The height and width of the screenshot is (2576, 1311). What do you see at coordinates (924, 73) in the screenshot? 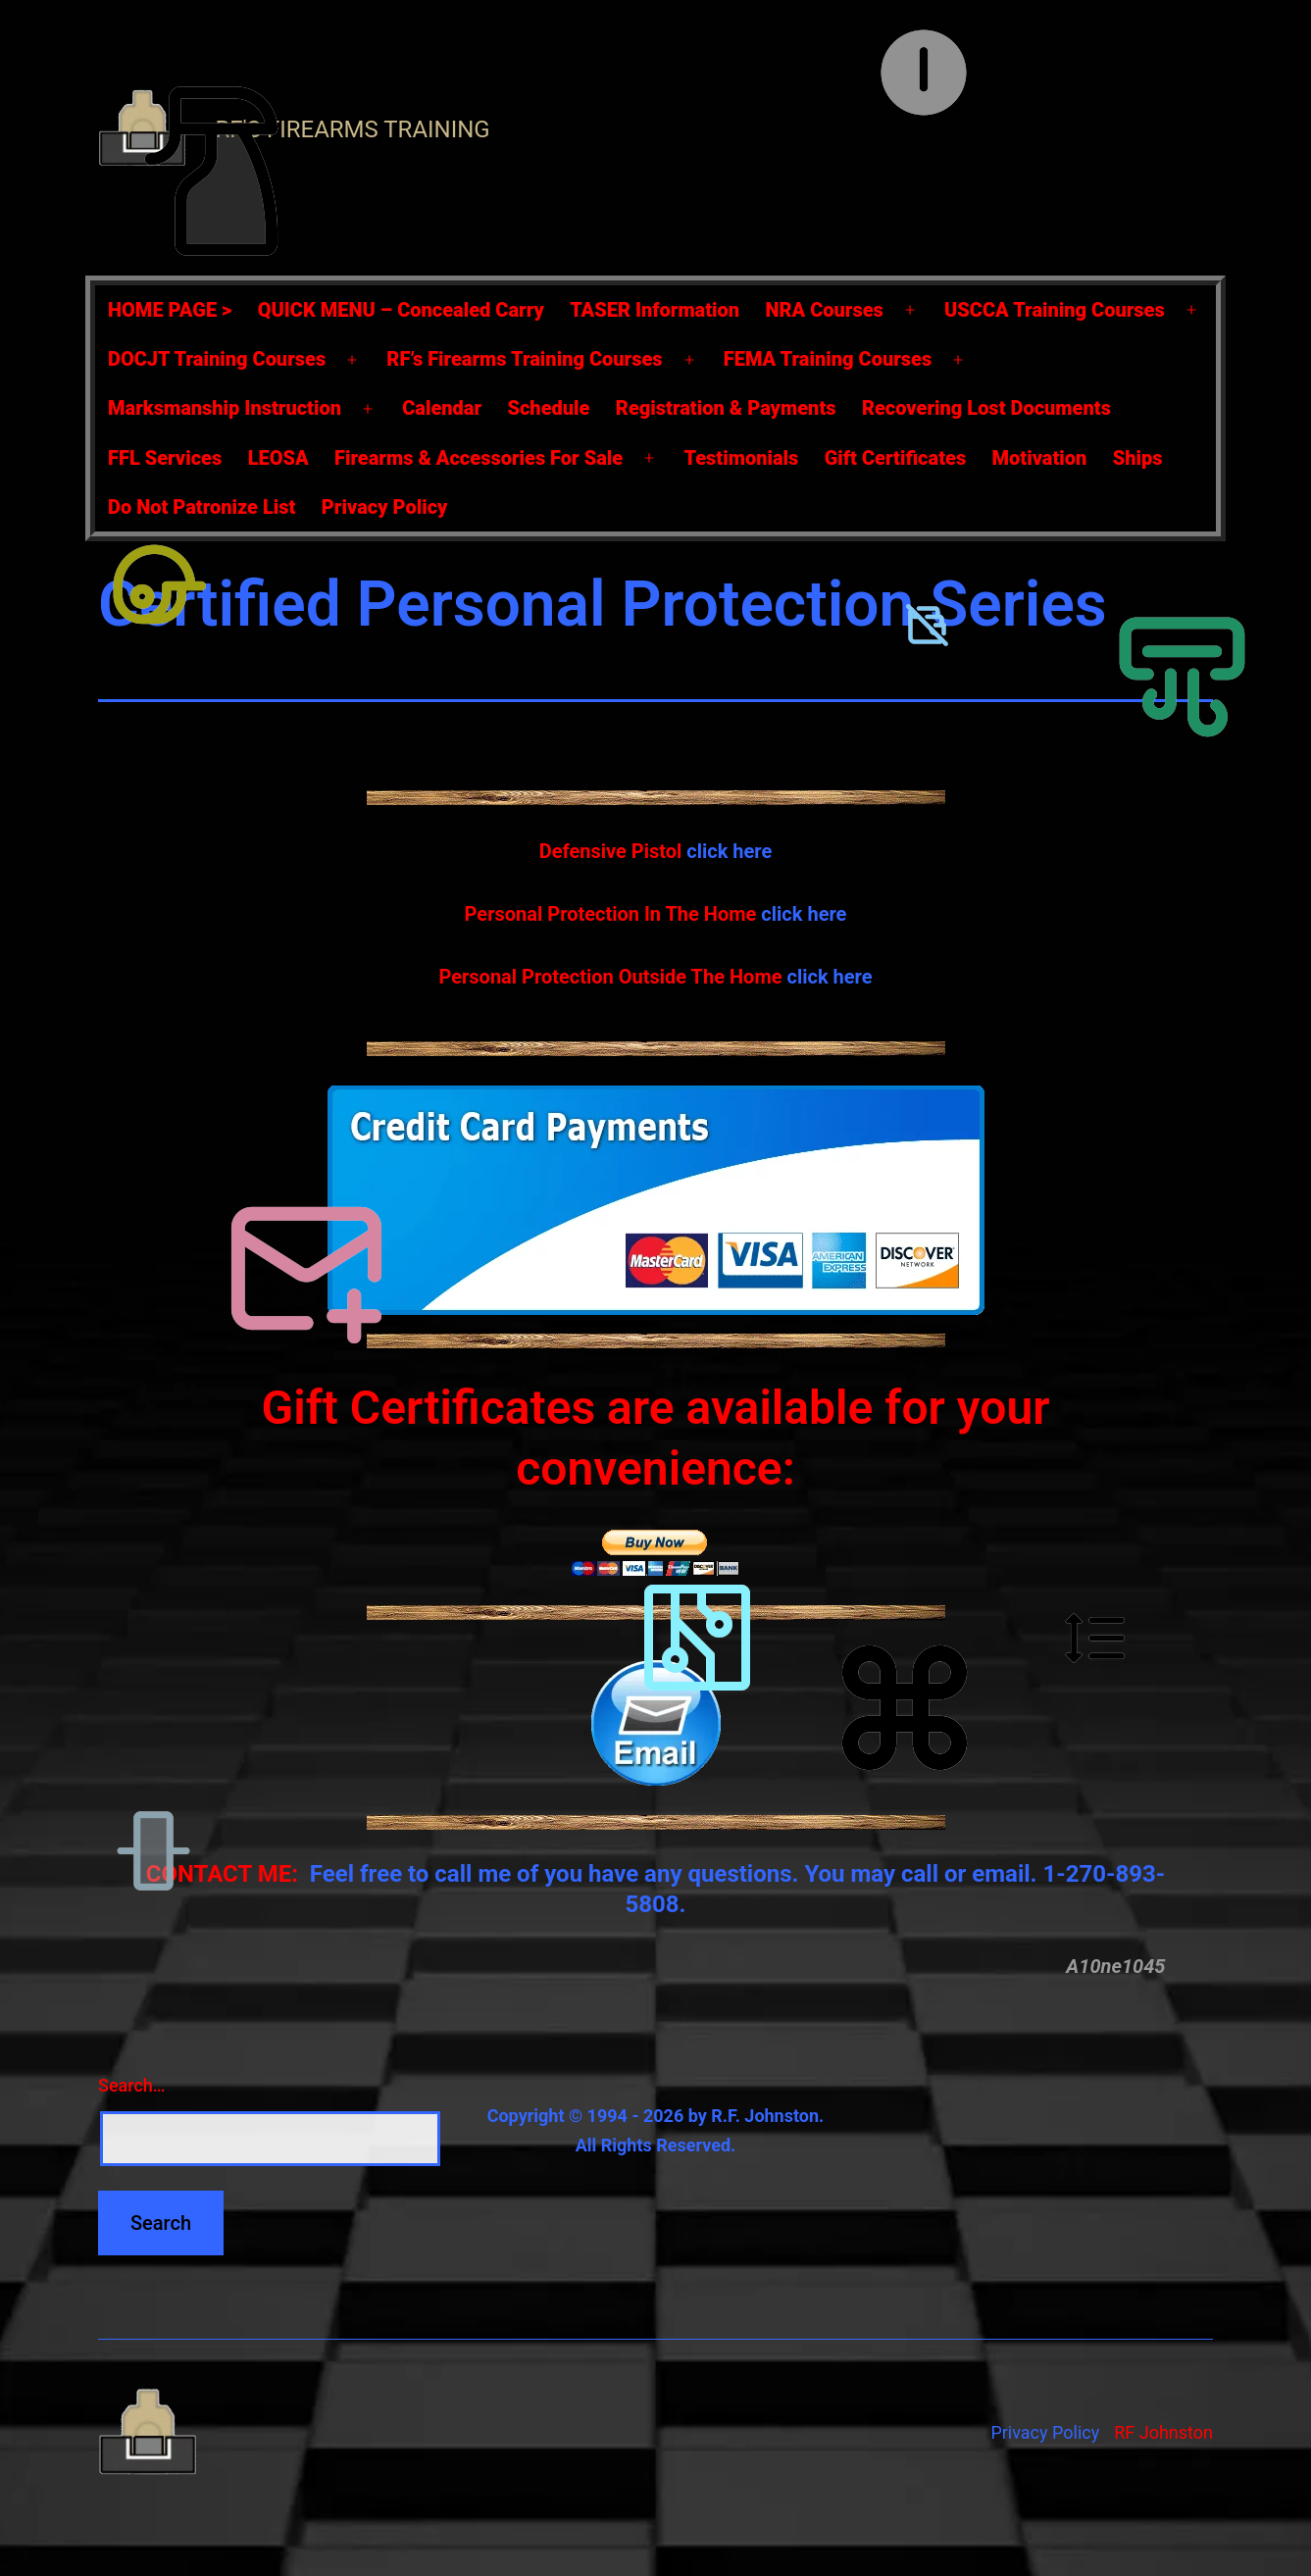
I see `indicates 6 o'clock or half past the hour` at bounding box center [924, 73].